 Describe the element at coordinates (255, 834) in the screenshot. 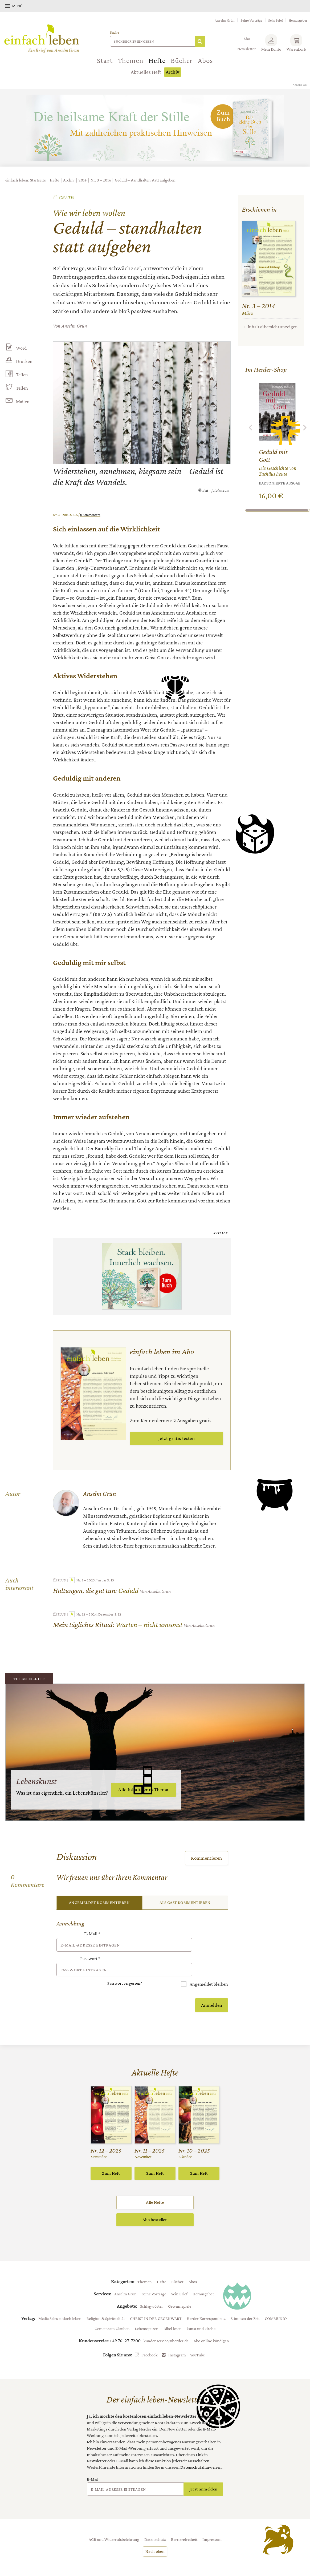

I see `activate a risky or high-stakes game mode` at that location.